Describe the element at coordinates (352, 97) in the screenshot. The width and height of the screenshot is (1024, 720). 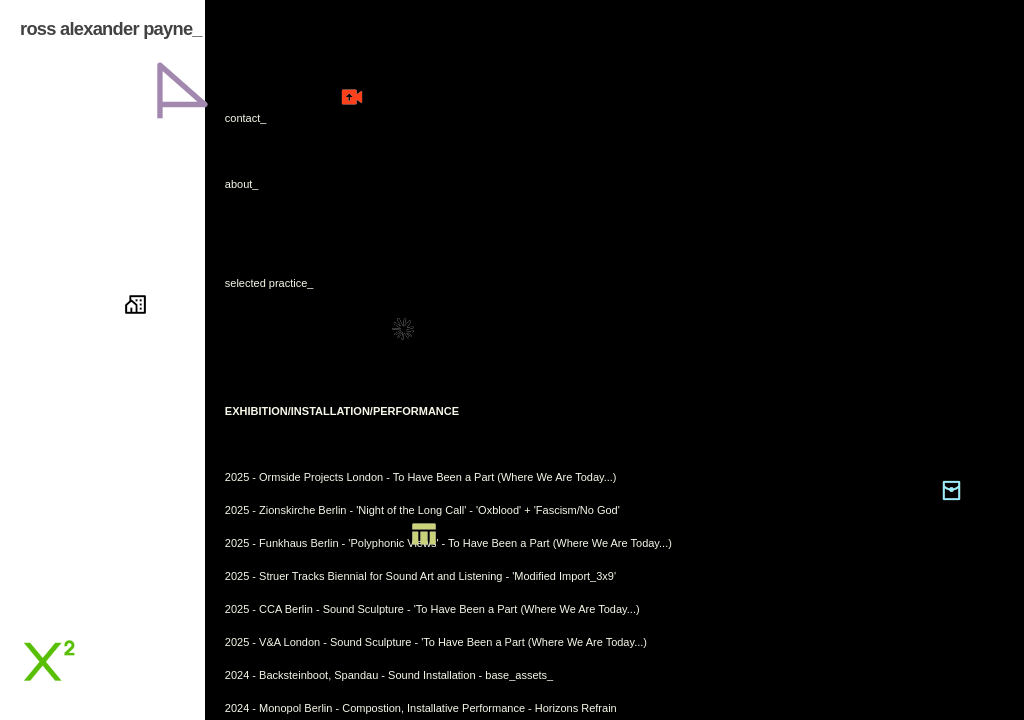
I see `upload a video file` at that location.